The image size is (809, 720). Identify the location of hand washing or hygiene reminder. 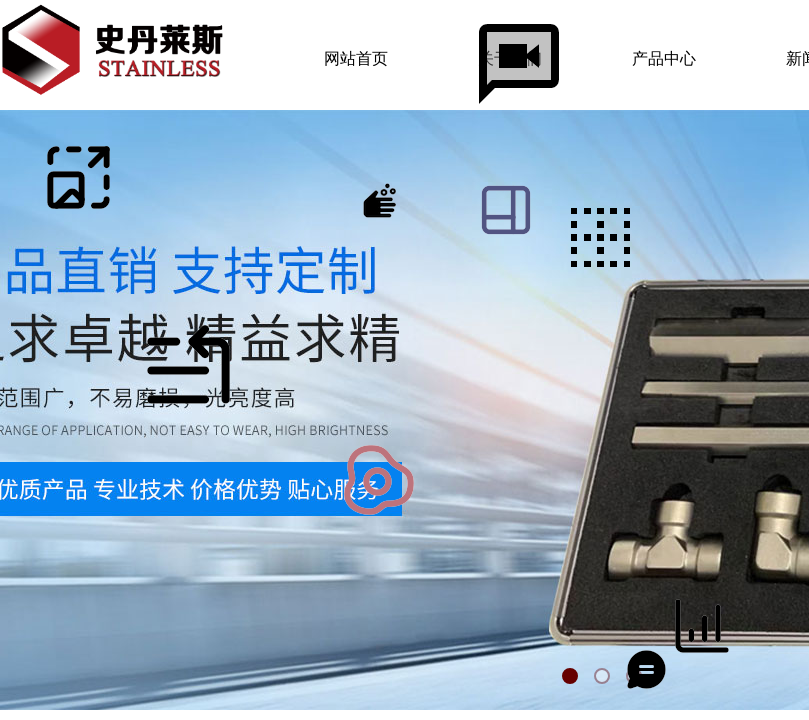
(380, 200).